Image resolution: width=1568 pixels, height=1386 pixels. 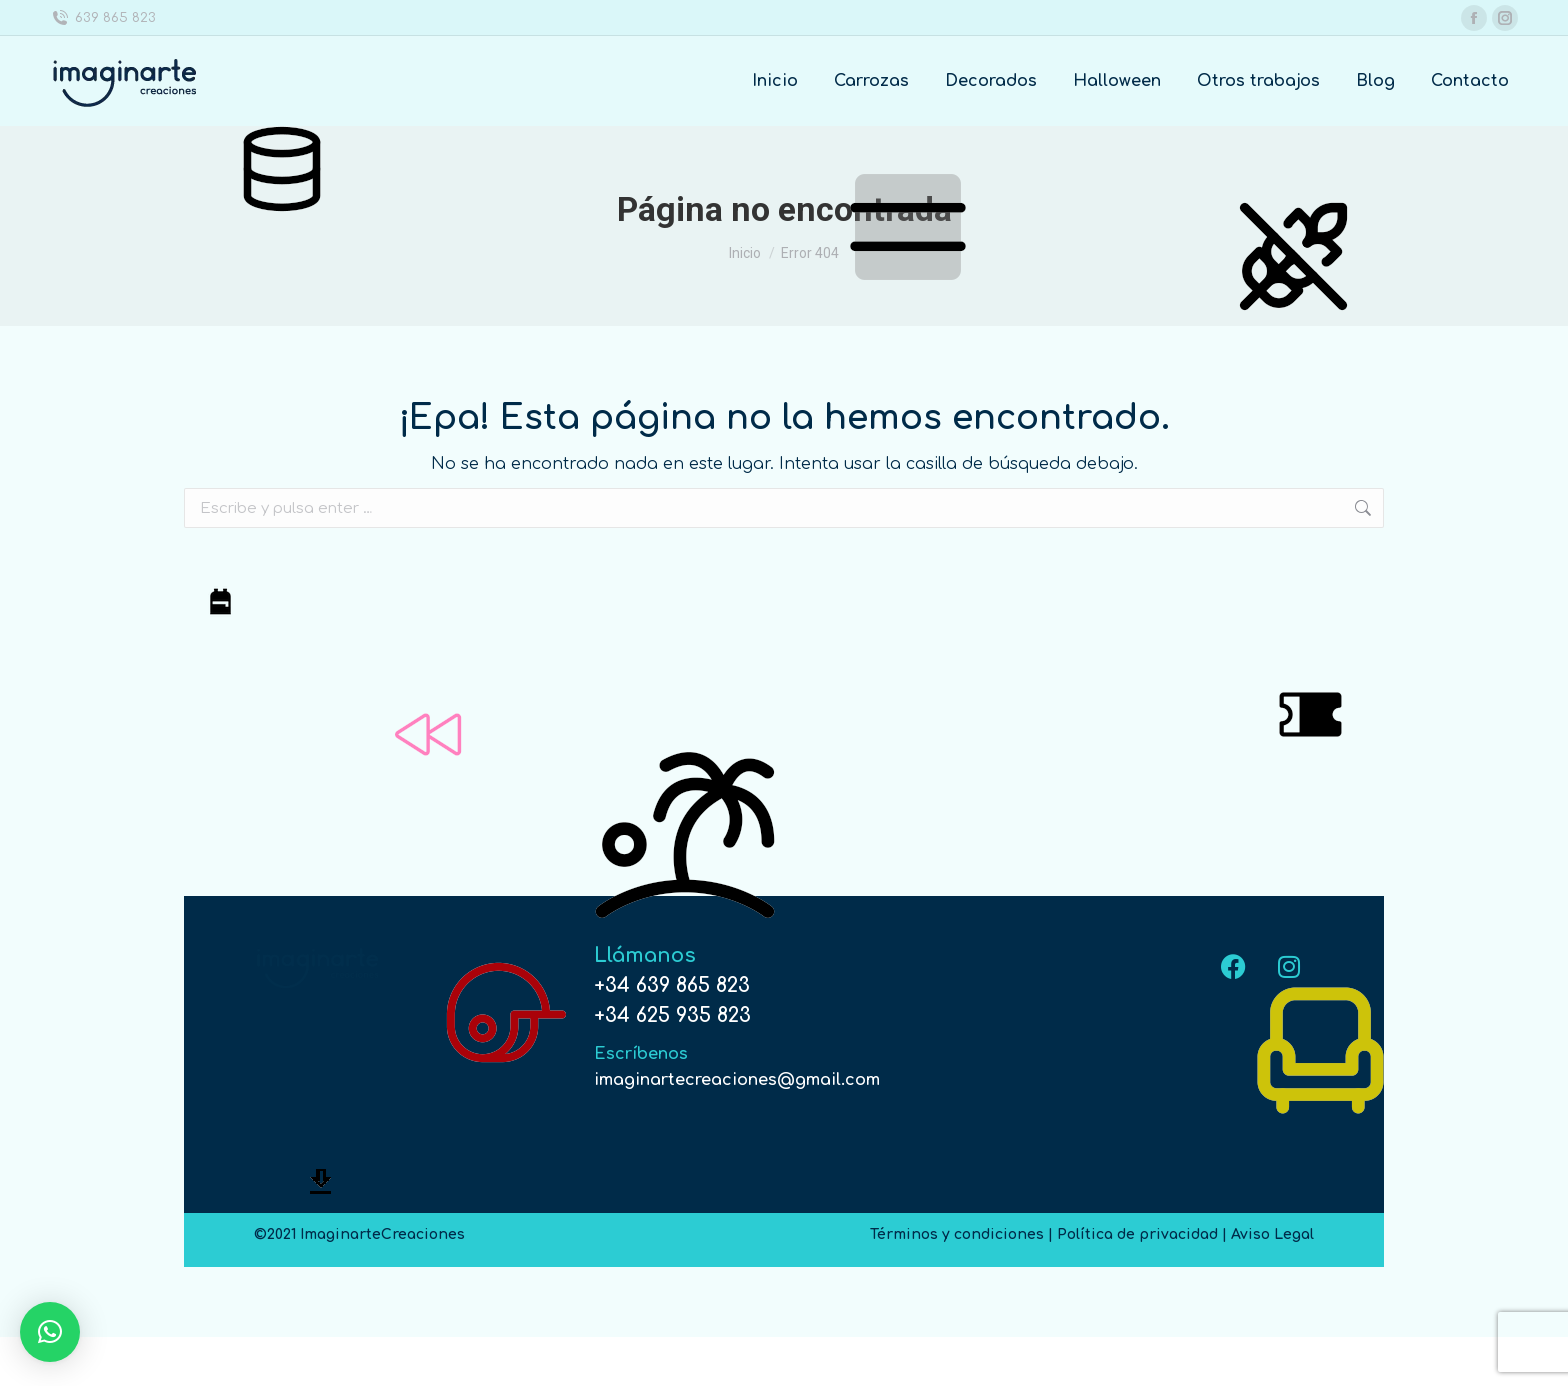 What do you see at coordinates (1310, 714) in the screenshot?
I see `view your tickets or passes` at bounding box center [1310, 714].